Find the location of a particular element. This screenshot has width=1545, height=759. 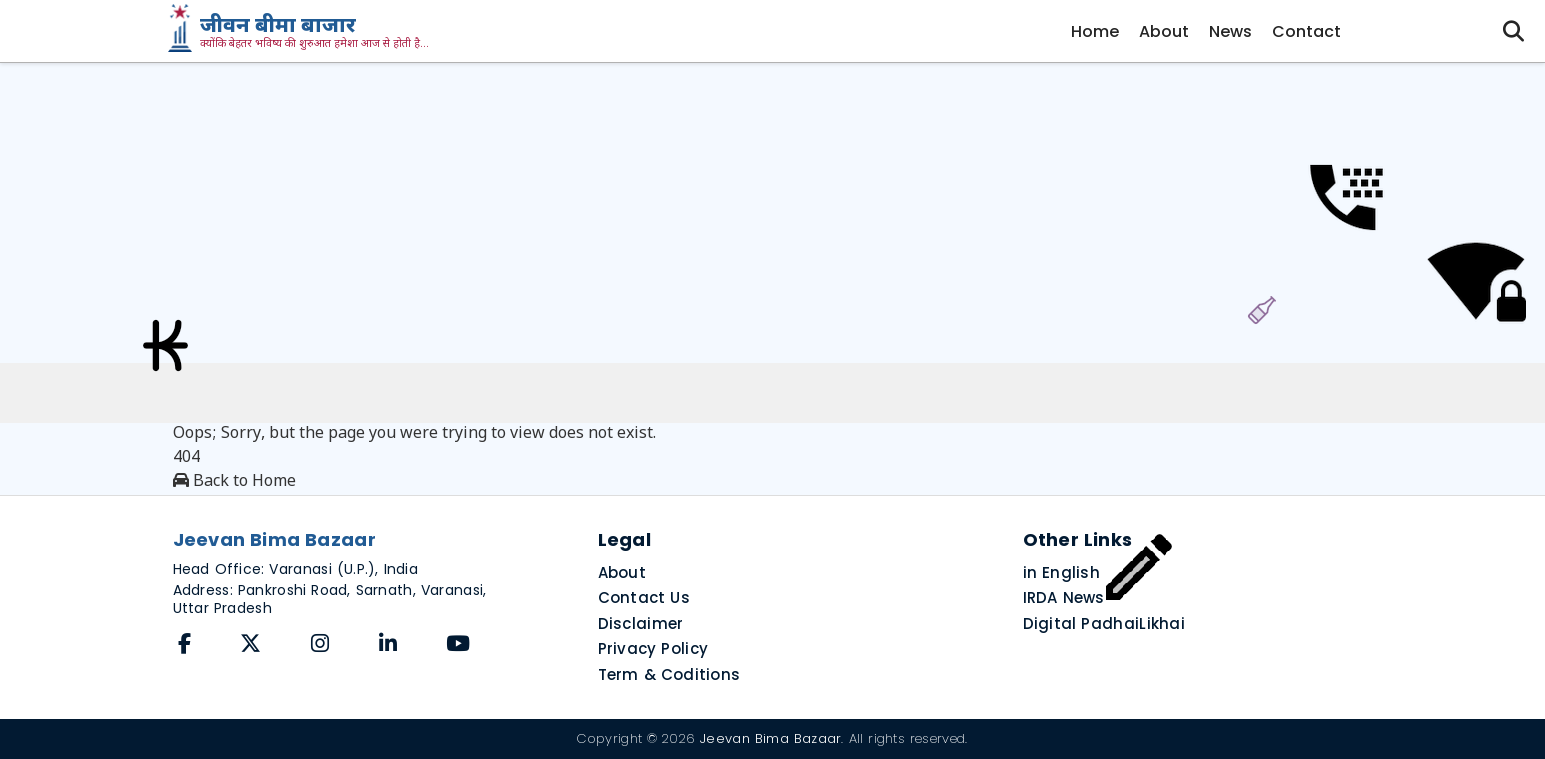

edit or modify content is located at coordinates (1139, 567).